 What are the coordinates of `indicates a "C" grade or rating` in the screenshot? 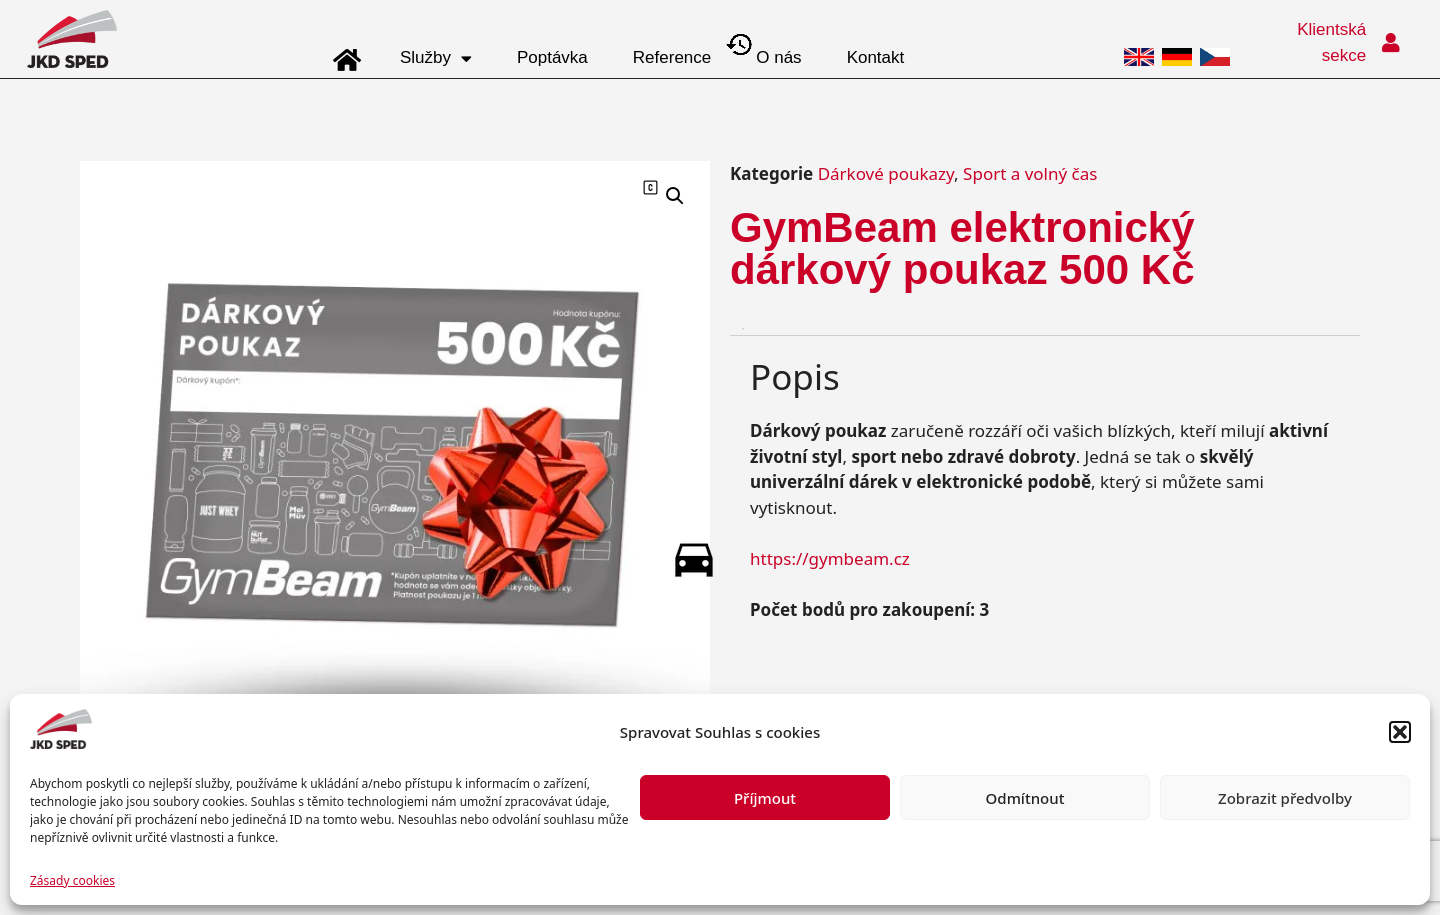 It's located at (650, 187).